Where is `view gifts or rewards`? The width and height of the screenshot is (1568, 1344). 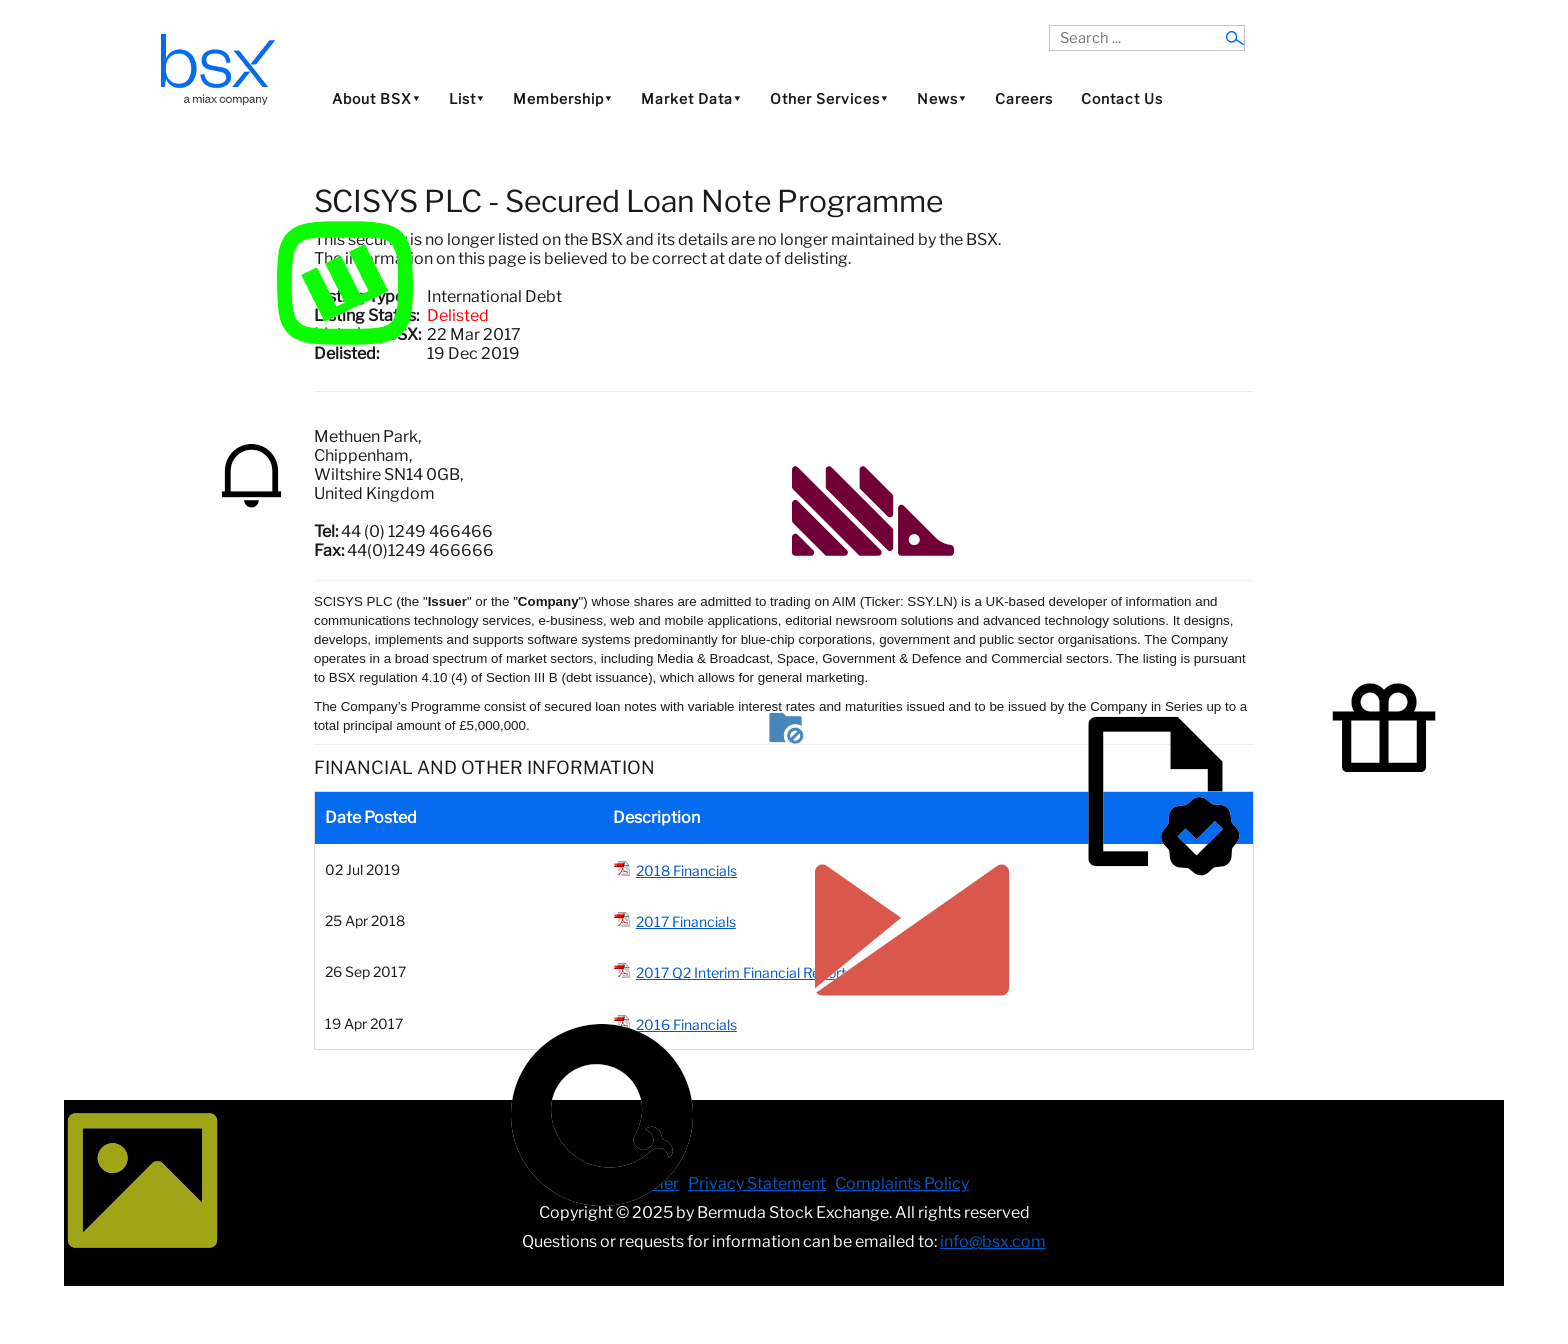
view gifts or rewards is located at coordinates (1384, 730).